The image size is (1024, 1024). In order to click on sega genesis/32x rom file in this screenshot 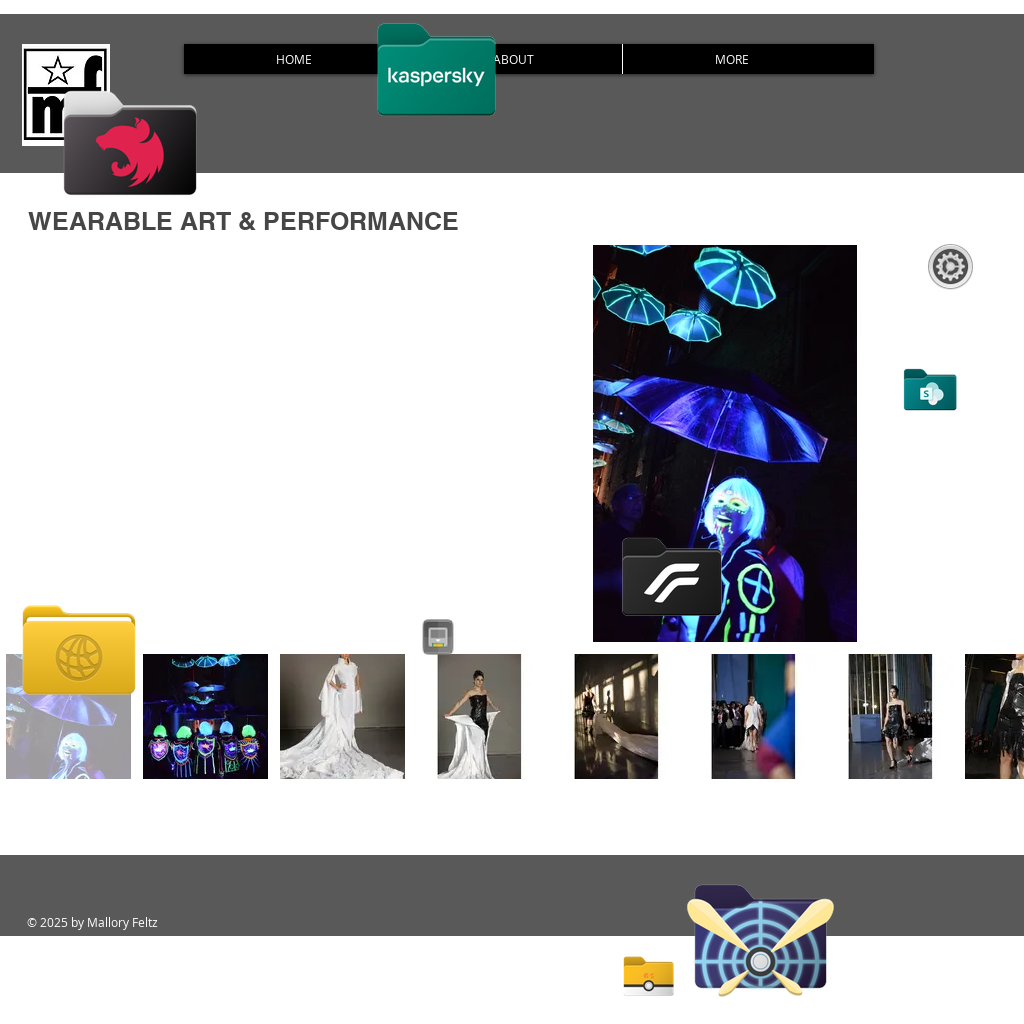, I will do `click(438, 637)`.